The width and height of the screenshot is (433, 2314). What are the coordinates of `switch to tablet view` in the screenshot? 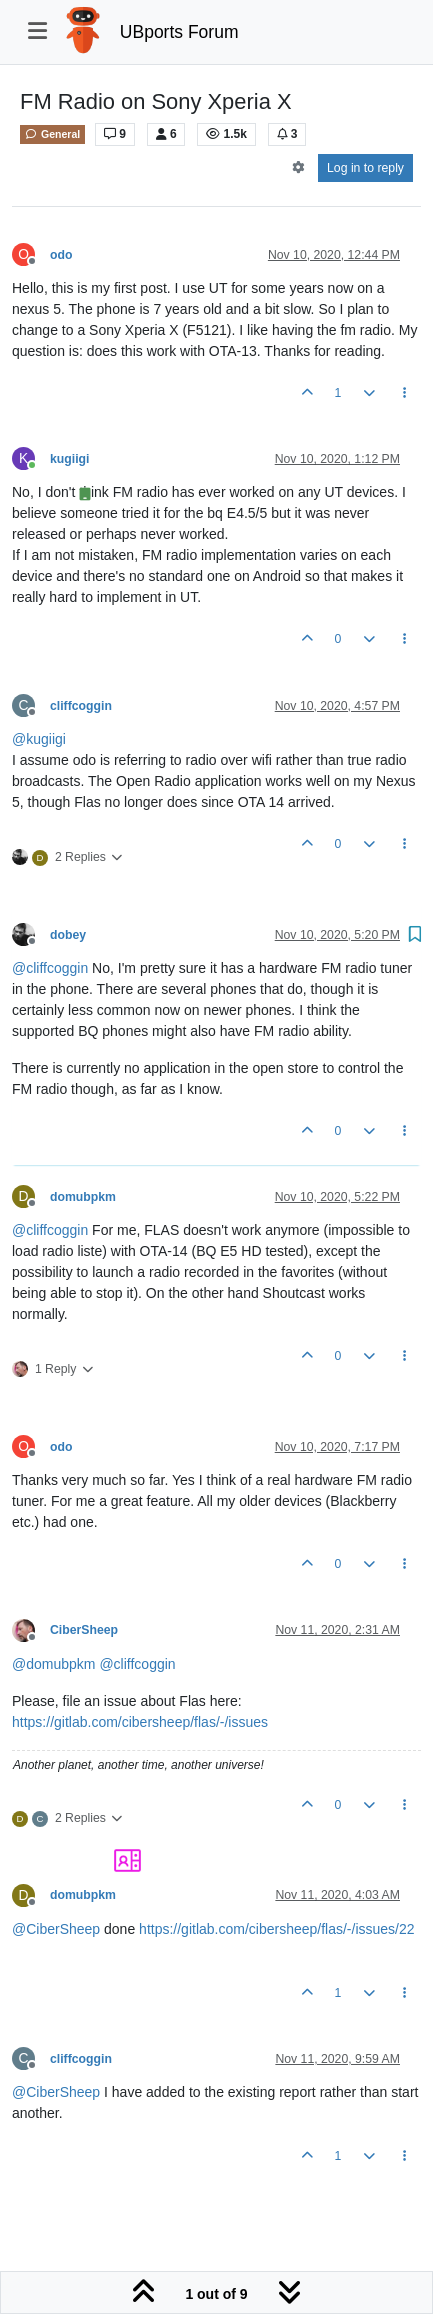 It's located at (85, 494).